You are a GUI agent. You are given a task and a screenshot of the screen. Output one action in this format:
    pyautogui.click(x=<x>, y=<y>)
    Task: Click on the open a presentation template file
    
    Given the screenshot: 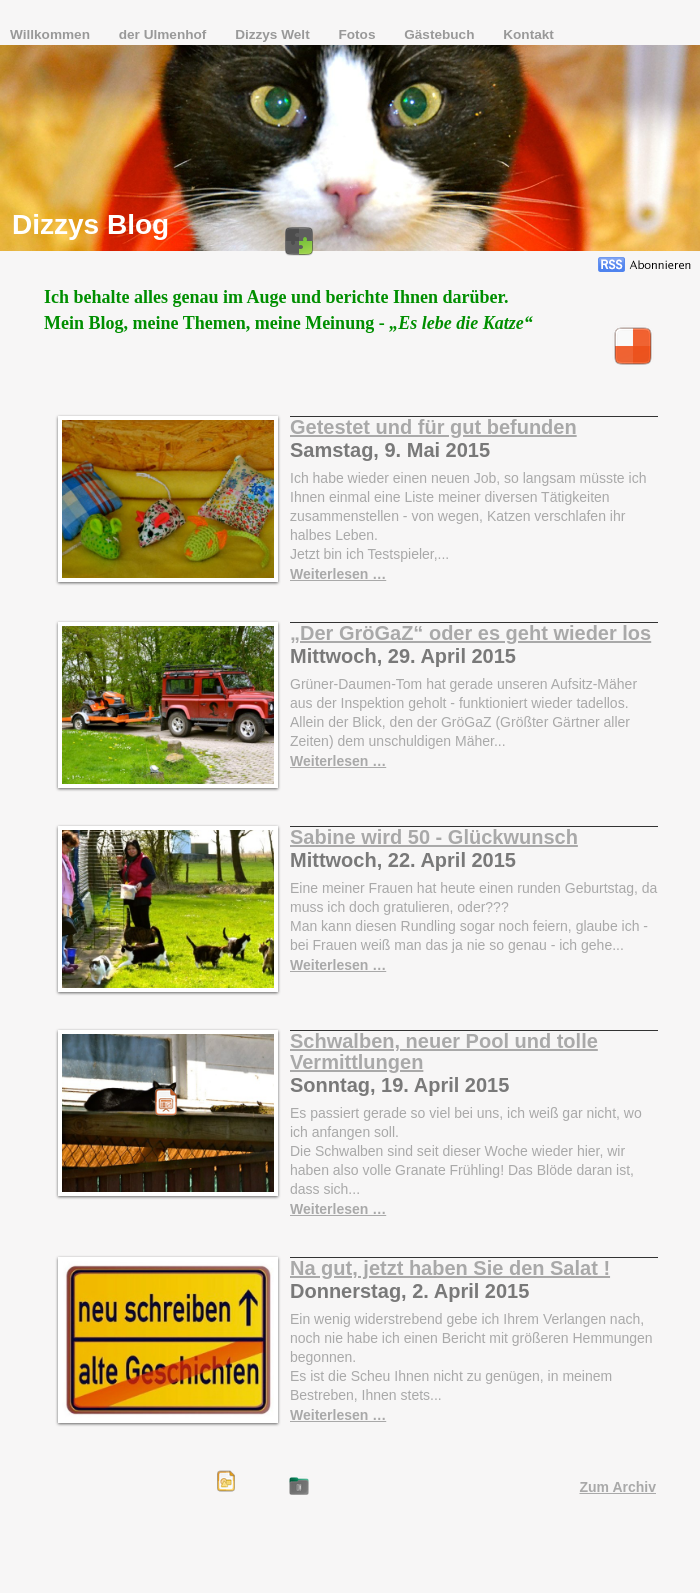 What is the action you would take?
    pyautogui.click(x=166, y=1102)
    